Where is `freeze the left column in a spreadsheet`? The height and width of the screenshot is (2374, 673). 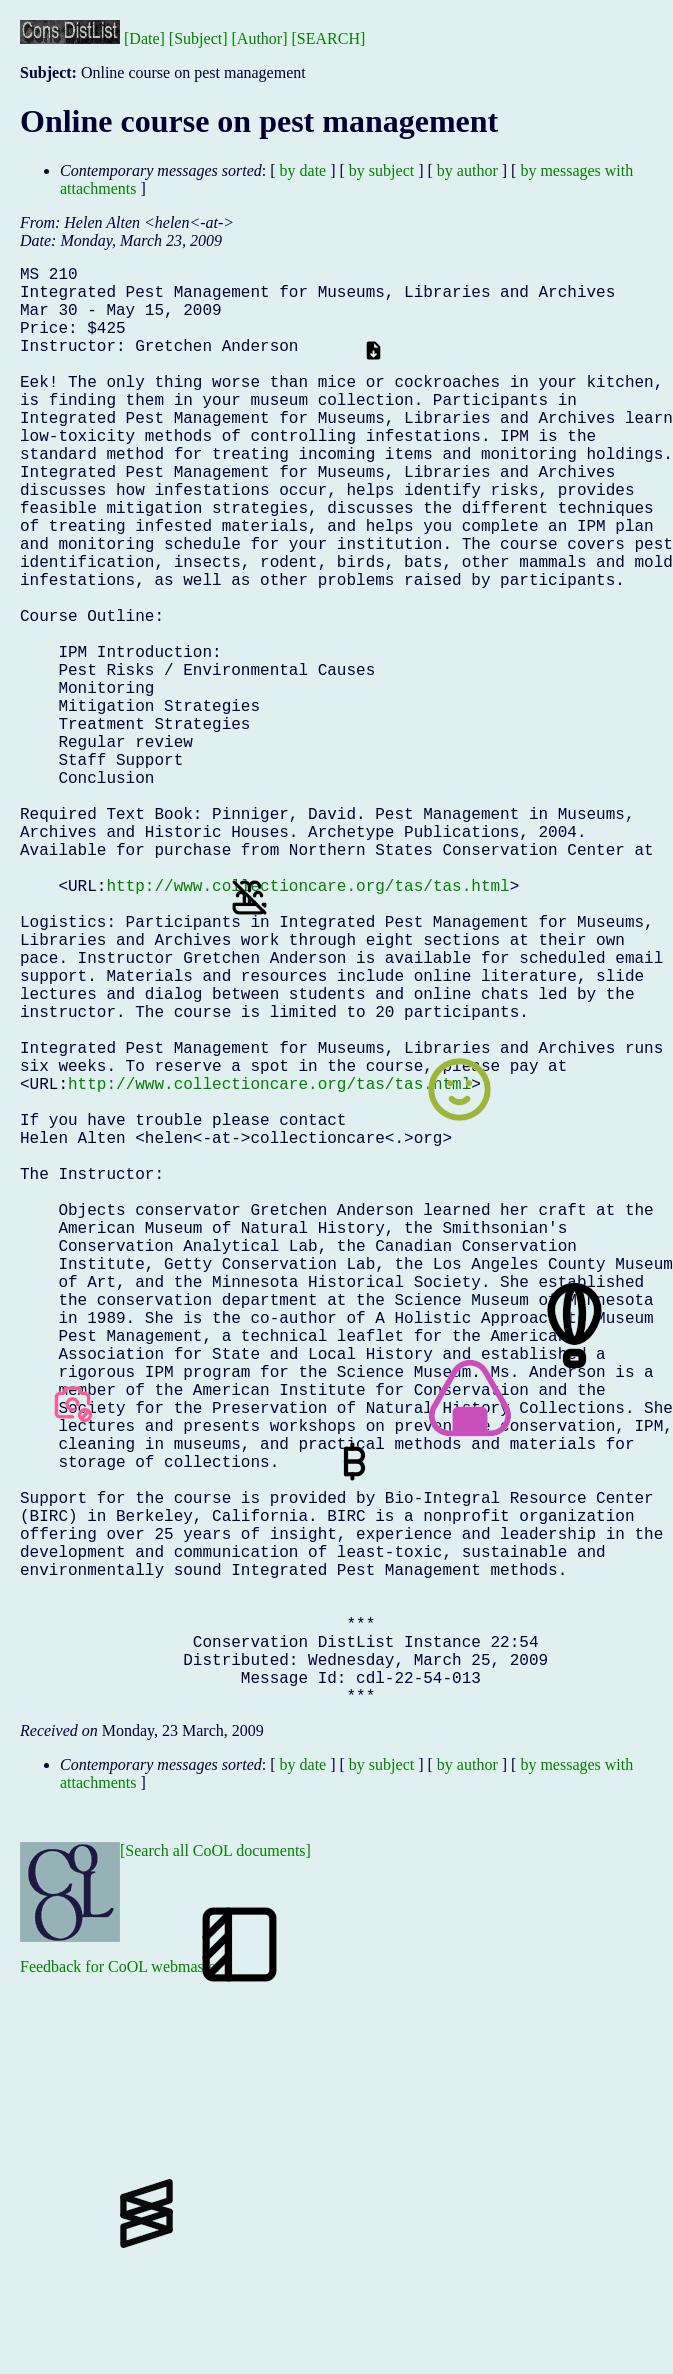
freeze the left column in a spreadsheet is located at coordinates (239, 1944).